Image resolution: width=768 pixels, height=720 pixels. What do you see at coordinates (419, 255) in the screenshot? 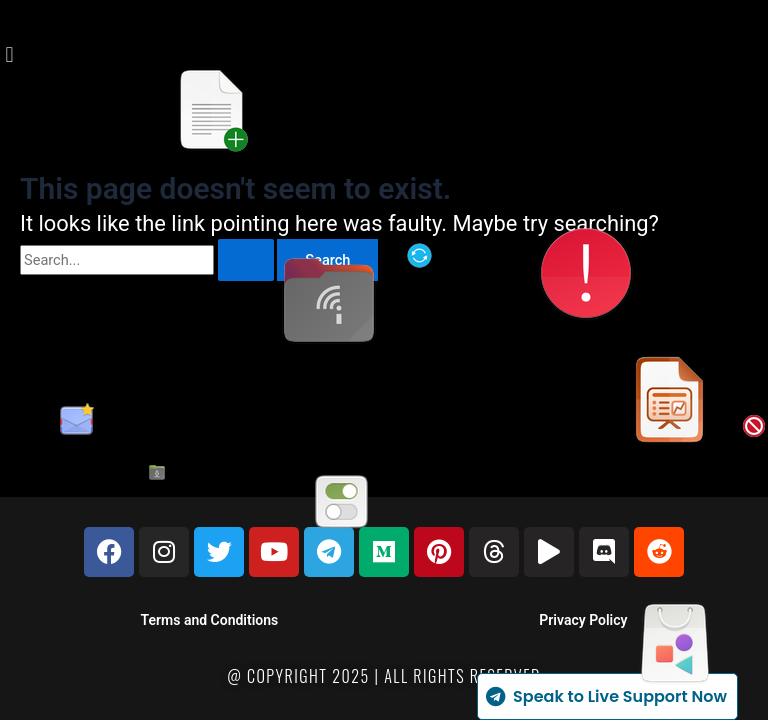
I see `dropbox is currently syncing files` at bounding box center [419, 255].